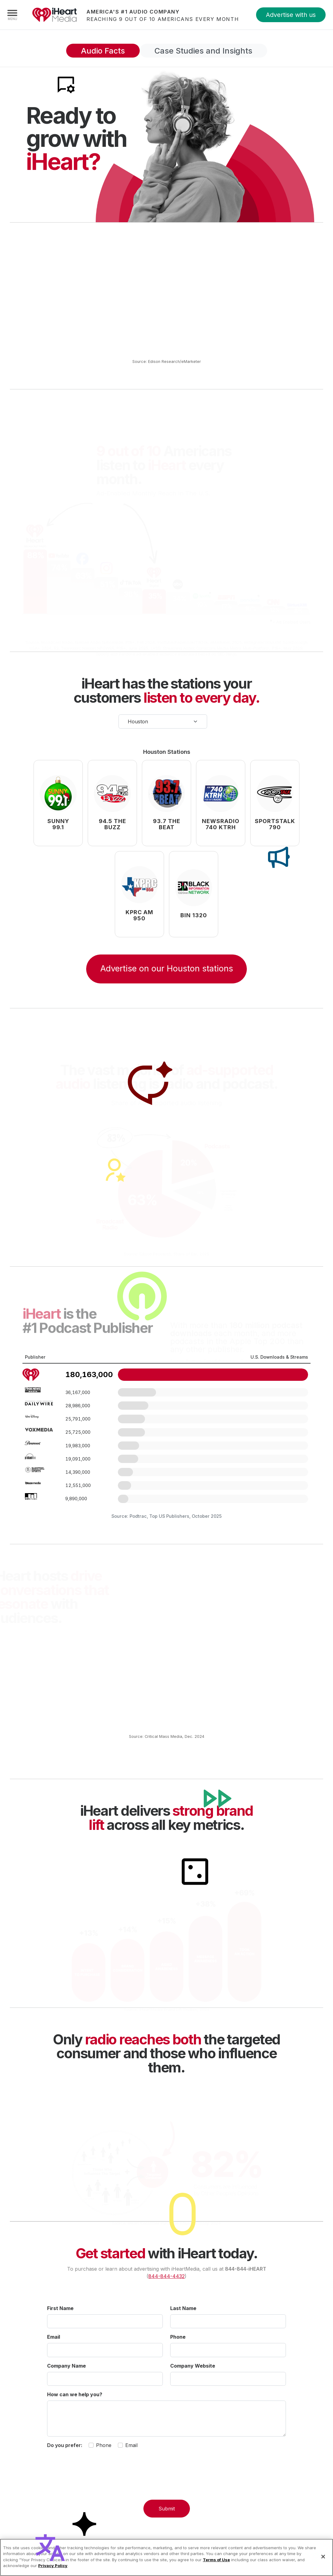 The height and width of the screenshot is (2576, 333). I want to click on start a conversation with AI assistant, so click(148, 1084).